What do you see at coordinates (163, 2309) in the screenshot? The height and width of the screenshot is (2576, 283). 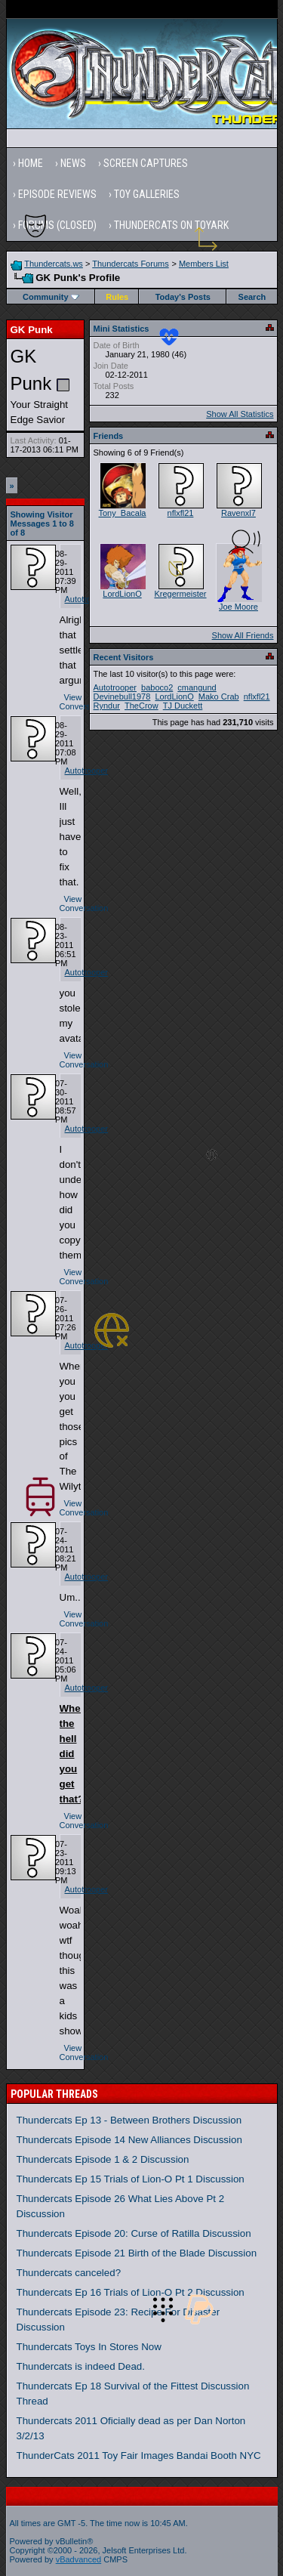 I see `open numeric keypad for input` at bounding box center [163, 2309].